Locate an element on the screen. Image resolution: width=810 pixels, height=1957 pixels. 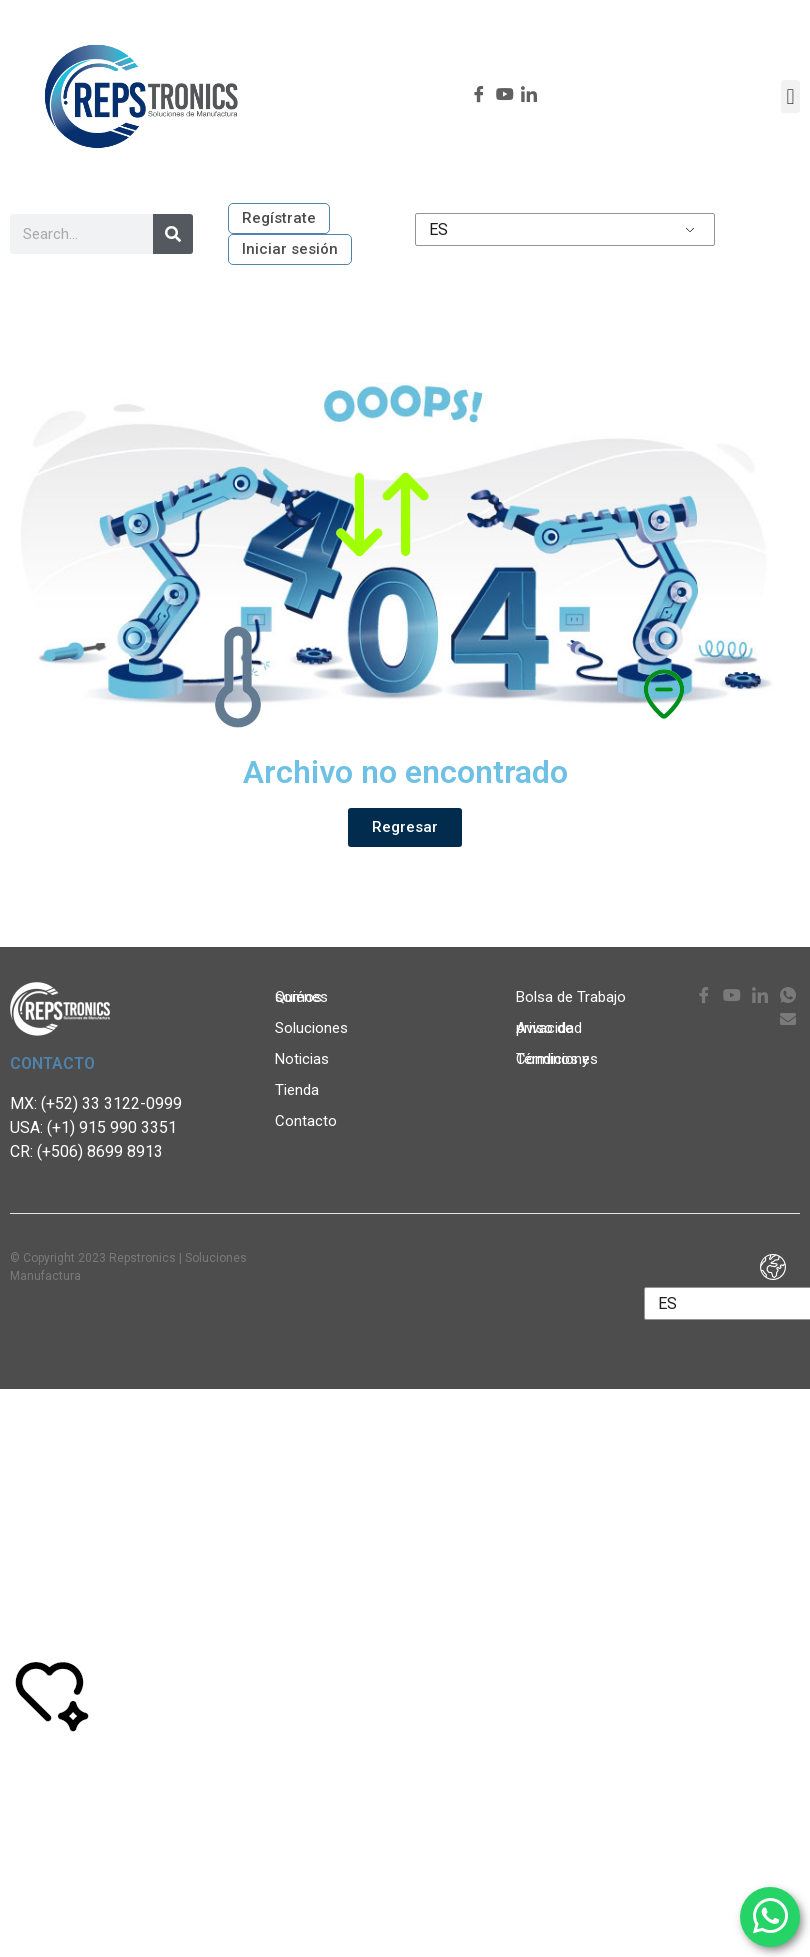
add to favorites with AI-powered recommendations is located at coordinates (49, 1692).